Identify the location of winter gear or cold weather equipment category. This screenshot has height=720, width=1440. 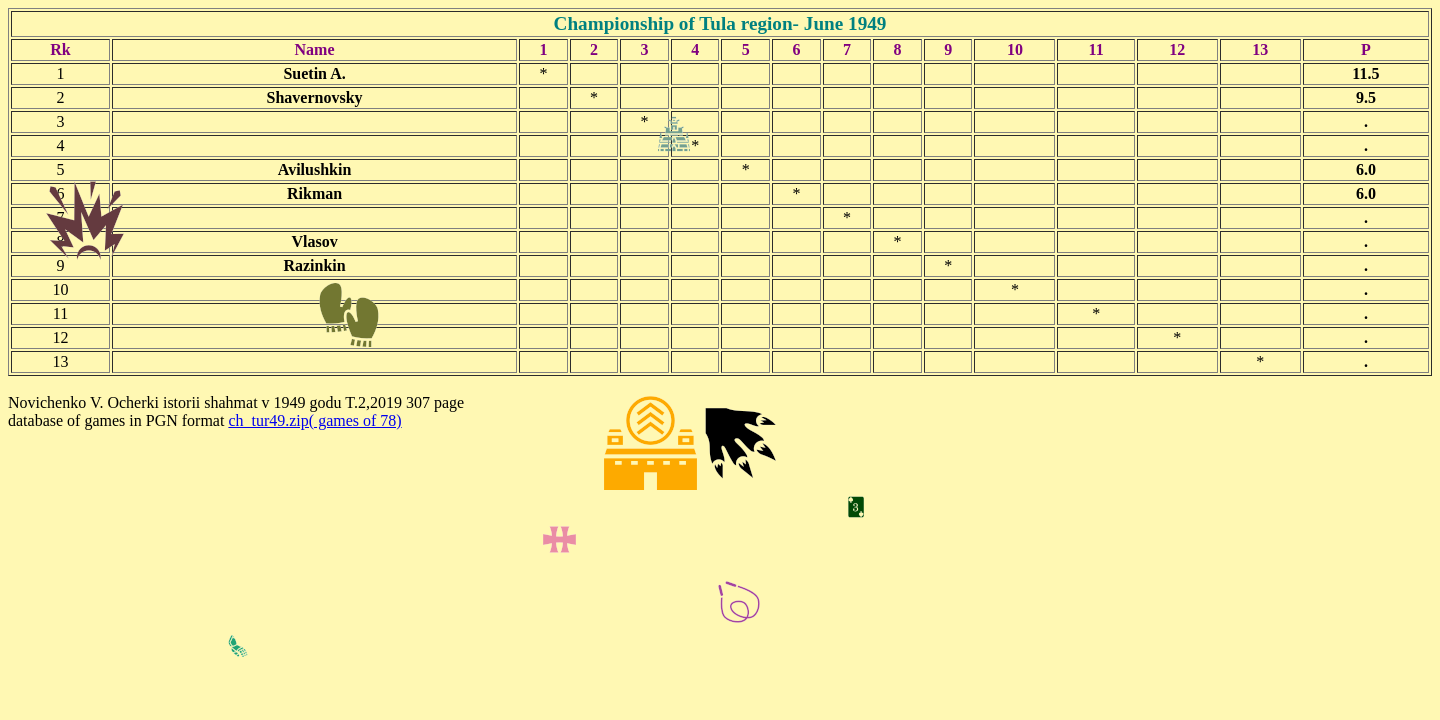
(349, 315).